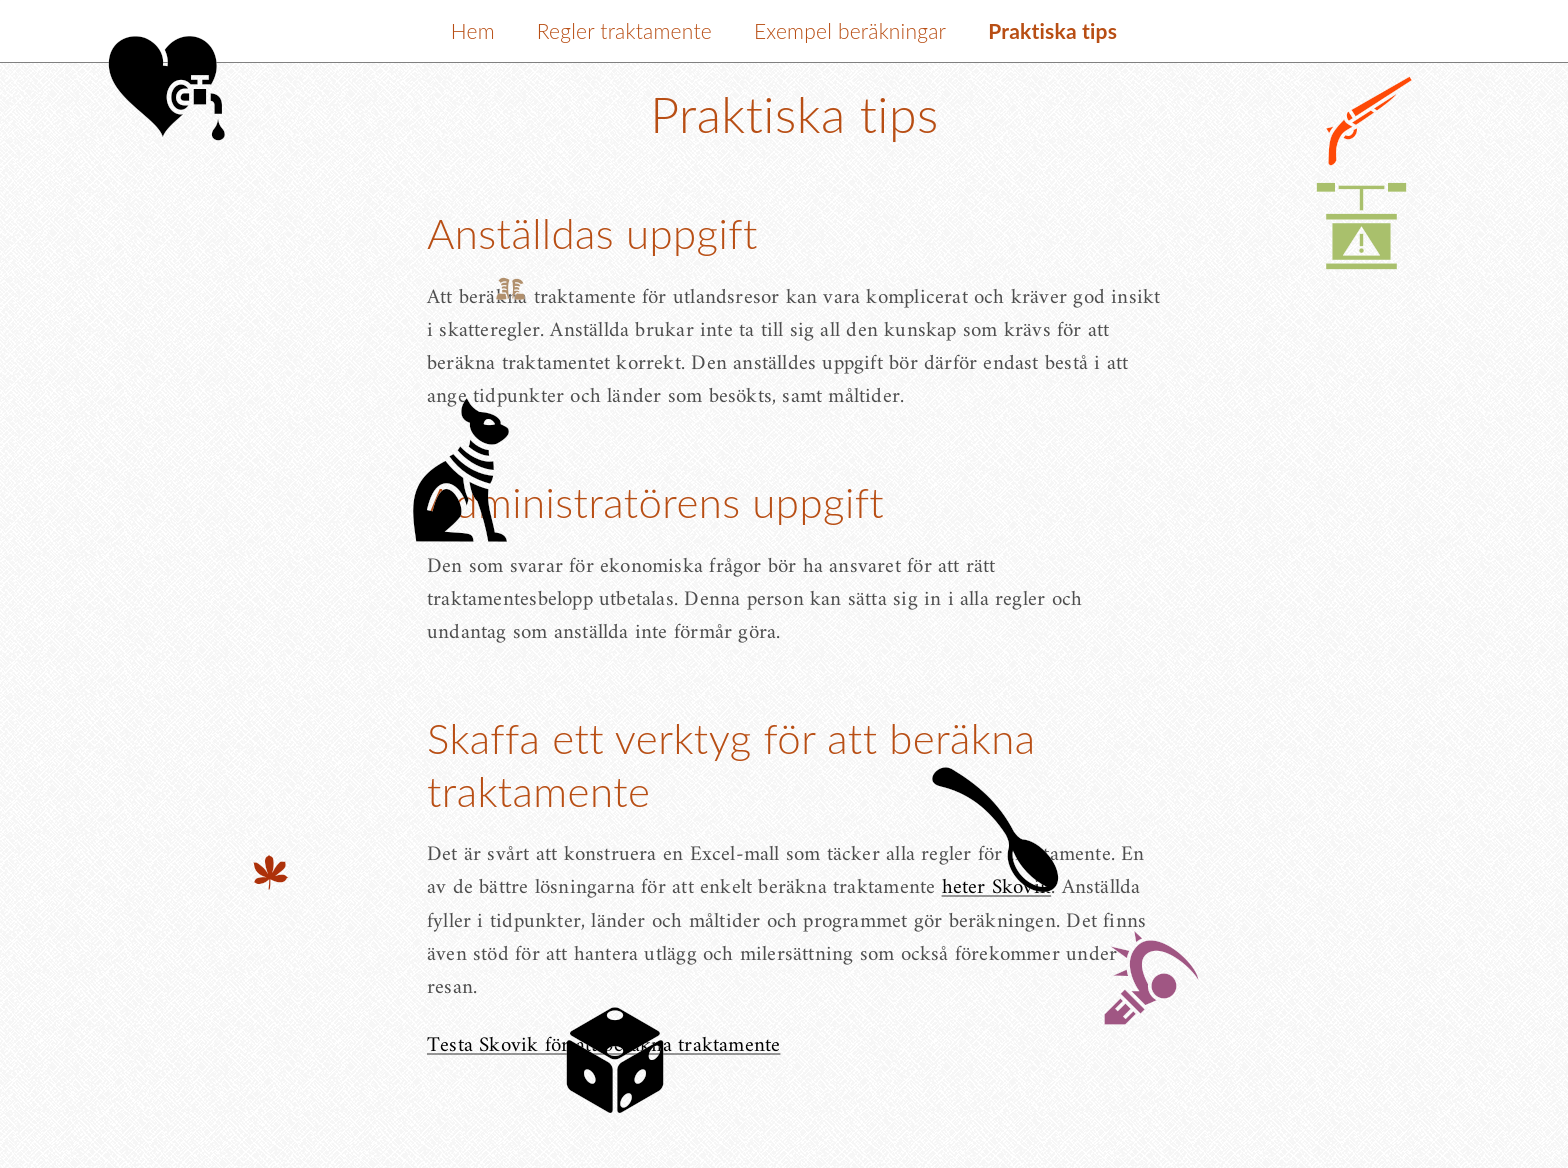 Image resolution: width=1568 pixels, height=1168 pixels. I want to click on nature or plant category indicator, so click(271, 872).